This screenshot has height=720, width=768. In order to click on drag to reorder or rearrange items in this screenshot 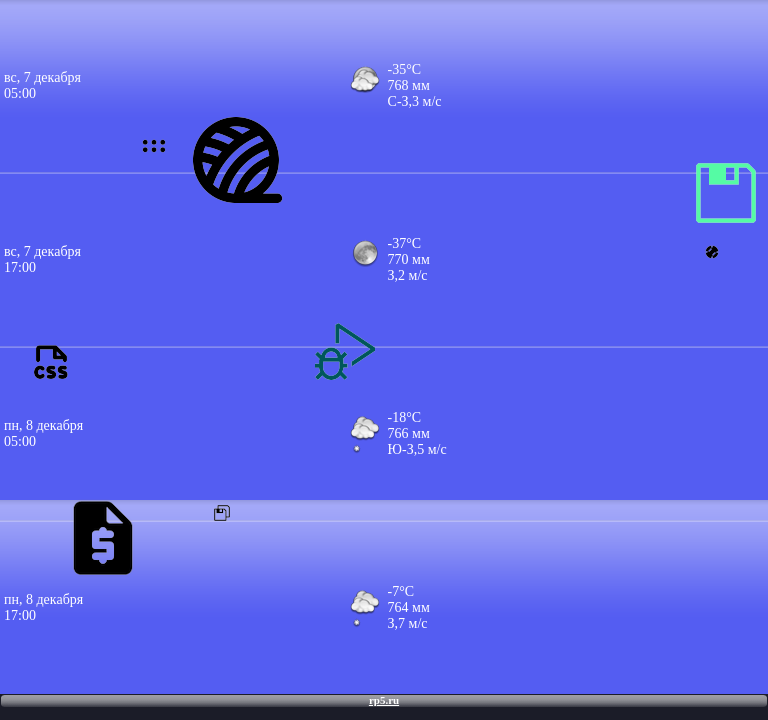, I will do `click(154, 146)`.